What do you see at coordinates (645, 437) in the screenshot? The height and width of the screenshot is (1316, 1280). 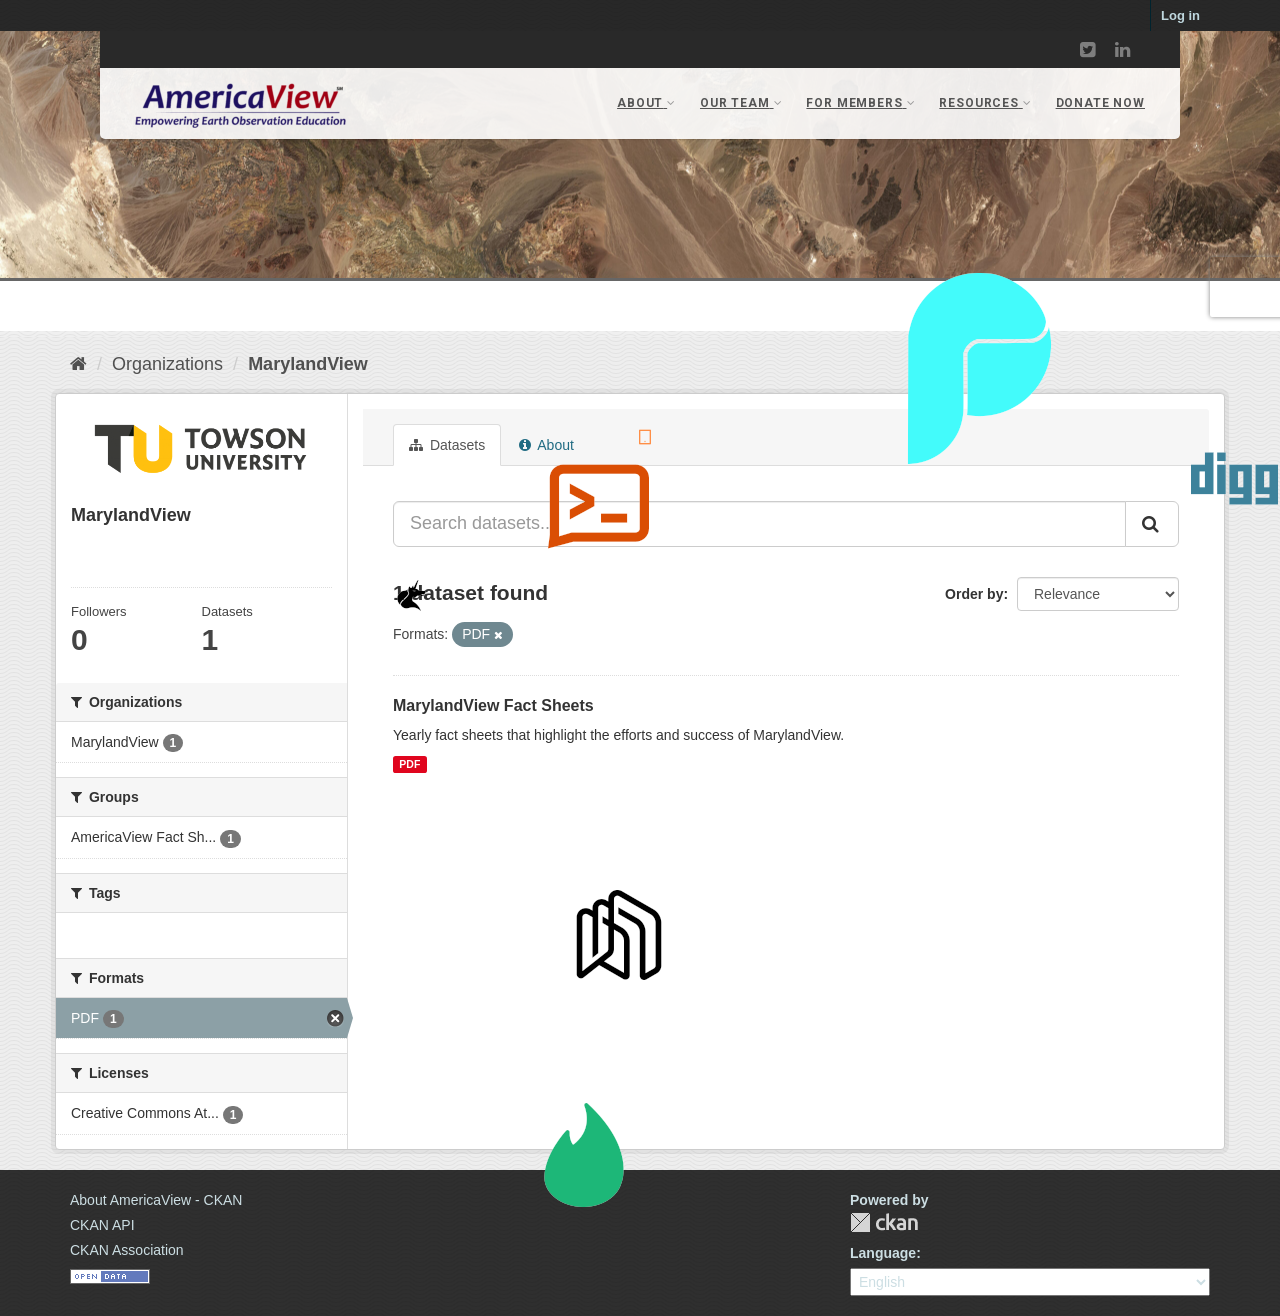 I see `switch to tablet view` at bounding box center [645, 437].